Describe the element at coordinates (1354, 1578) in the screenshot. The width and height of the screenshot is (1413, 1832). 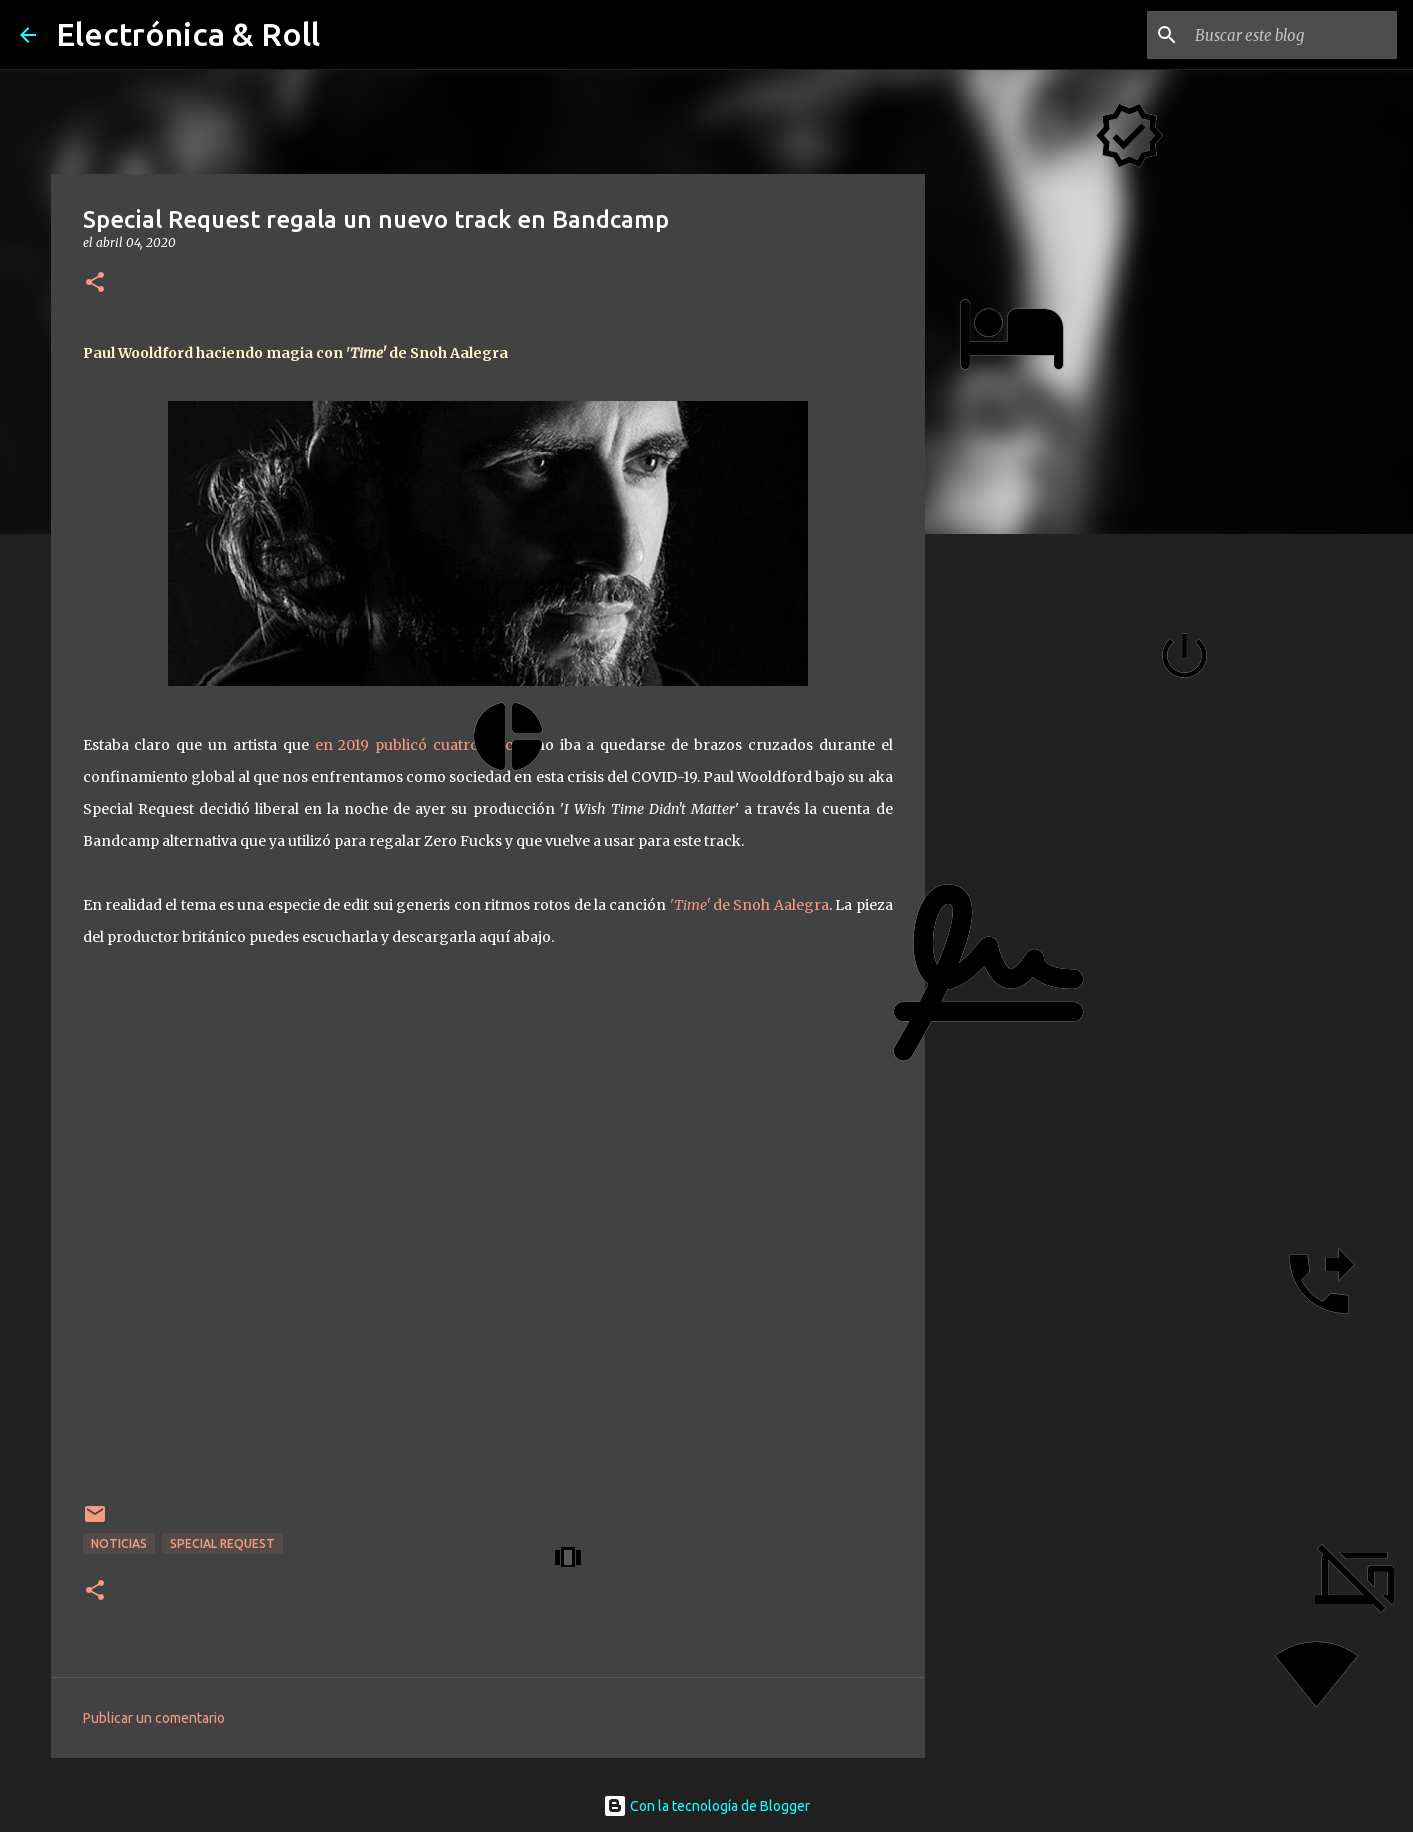
I see `device connection unavailable or disabled` at that location.